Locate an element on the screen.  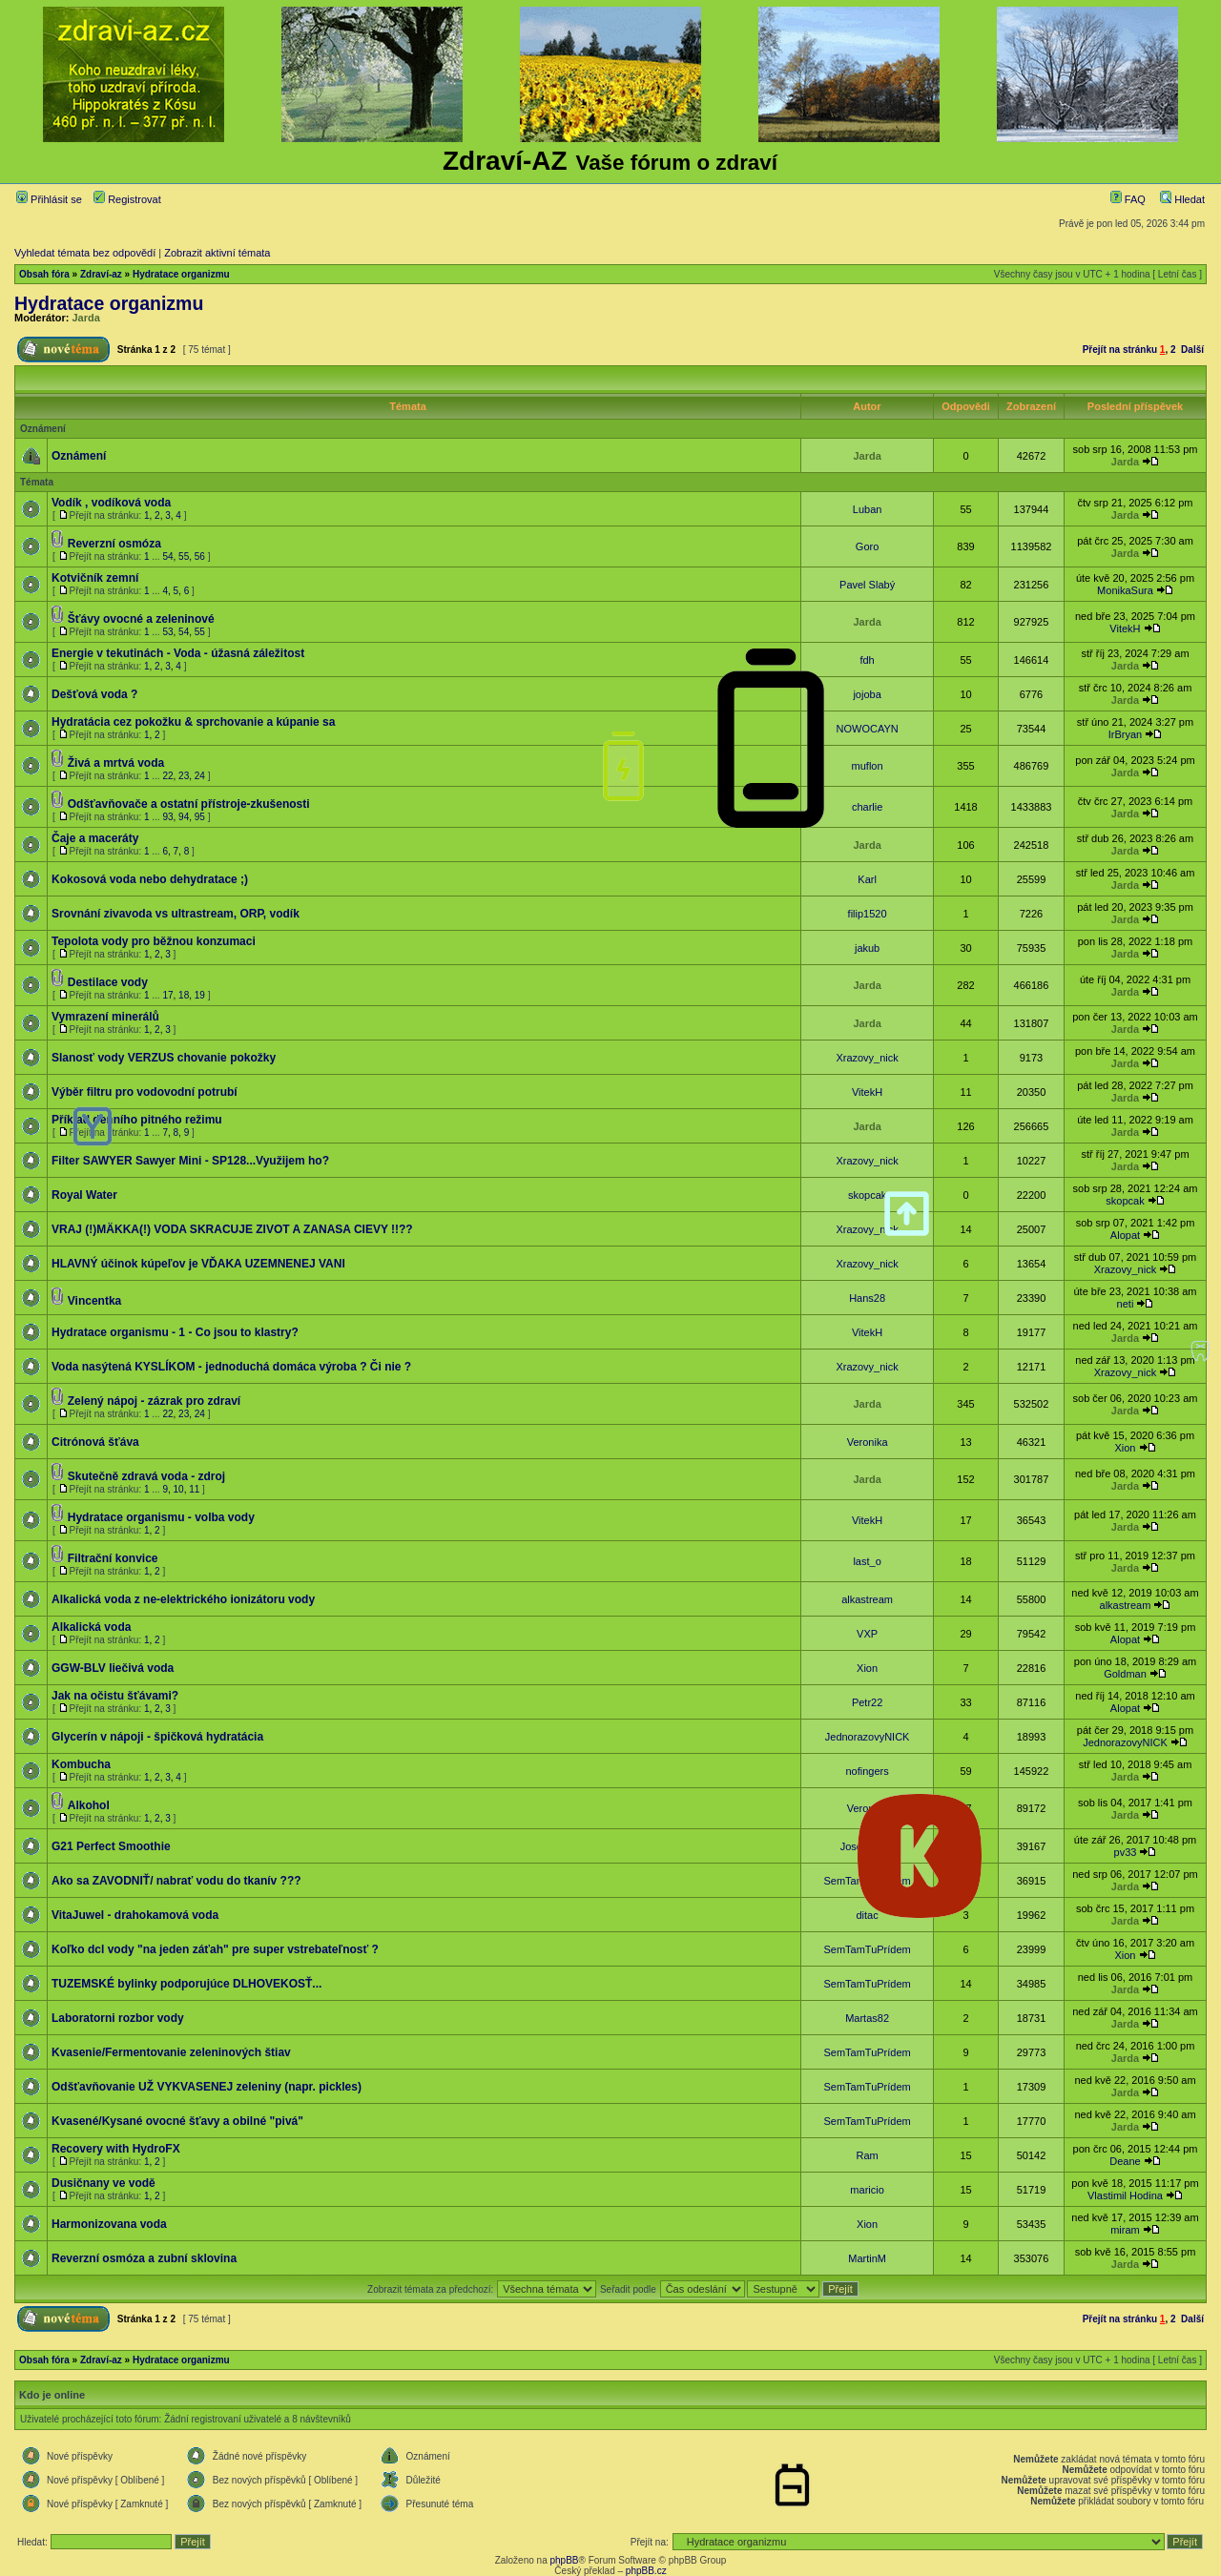
access dental or oral health features is located at coordinates (1200, 1350).